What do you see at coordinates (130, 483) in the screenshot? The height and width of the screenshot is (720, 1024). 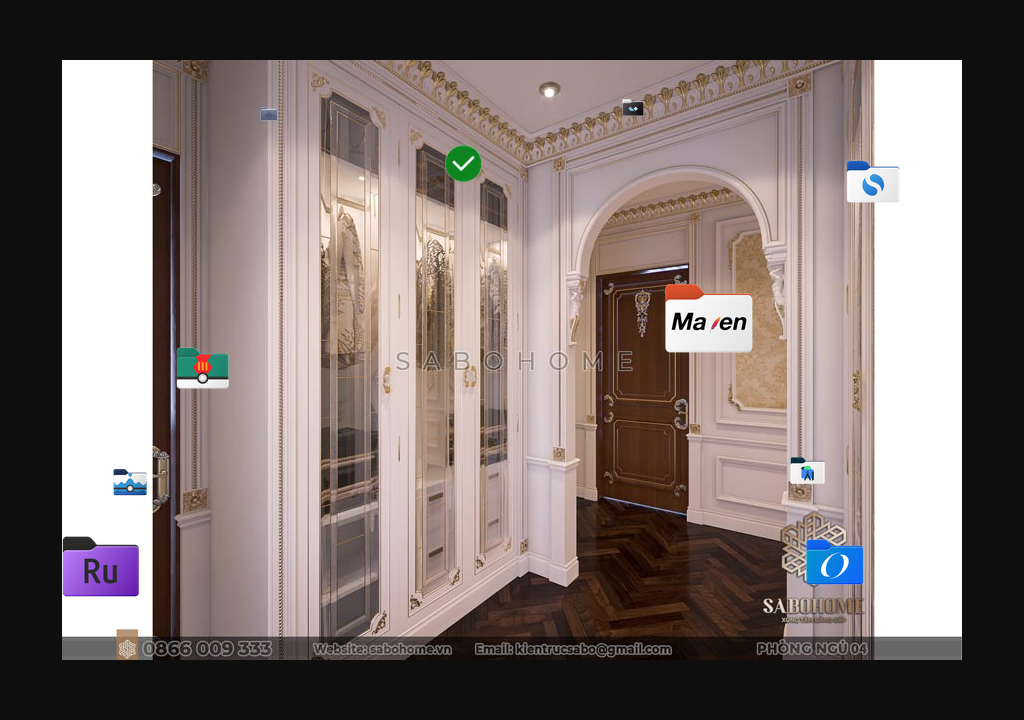 I see `folder for pokémon dive ball themed content` at bounding box center [130, 483].